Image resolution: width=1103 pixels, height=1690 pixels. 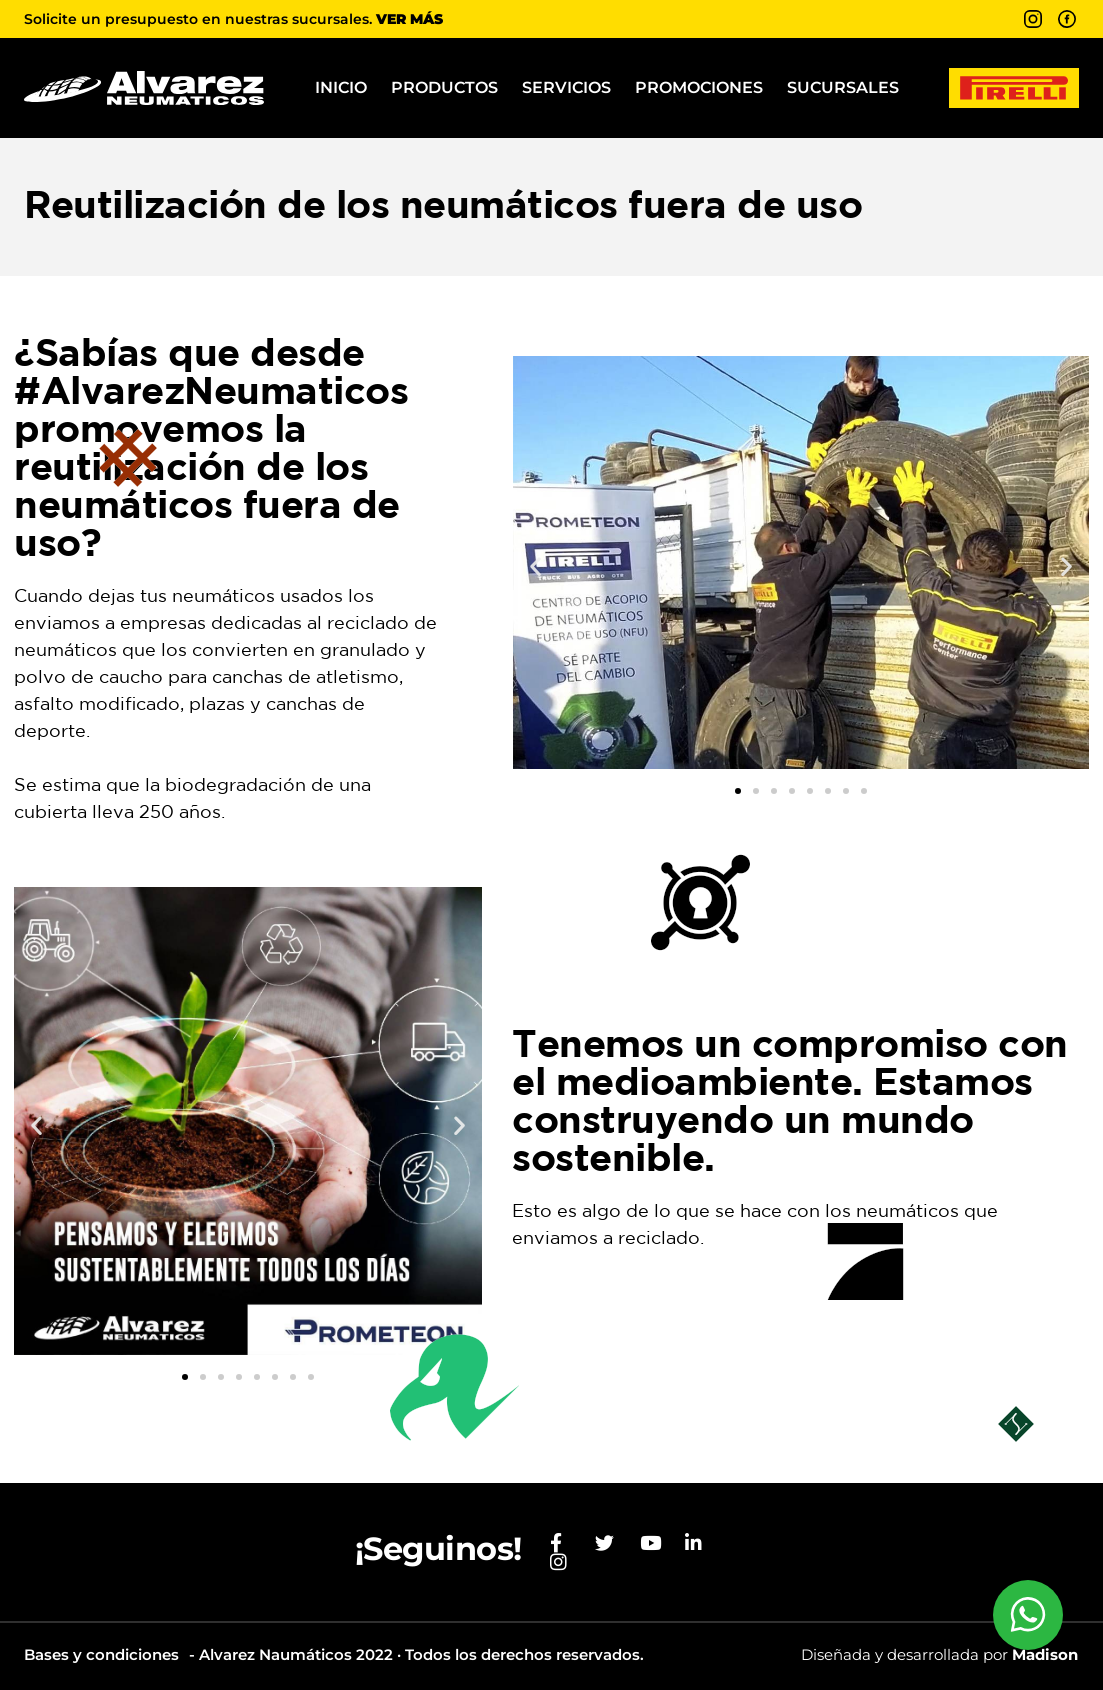 What do you see at coordinates (700, 902) in the screenshot?
I see `keycdn content delivery network logo` at bounding box center [700, 902].